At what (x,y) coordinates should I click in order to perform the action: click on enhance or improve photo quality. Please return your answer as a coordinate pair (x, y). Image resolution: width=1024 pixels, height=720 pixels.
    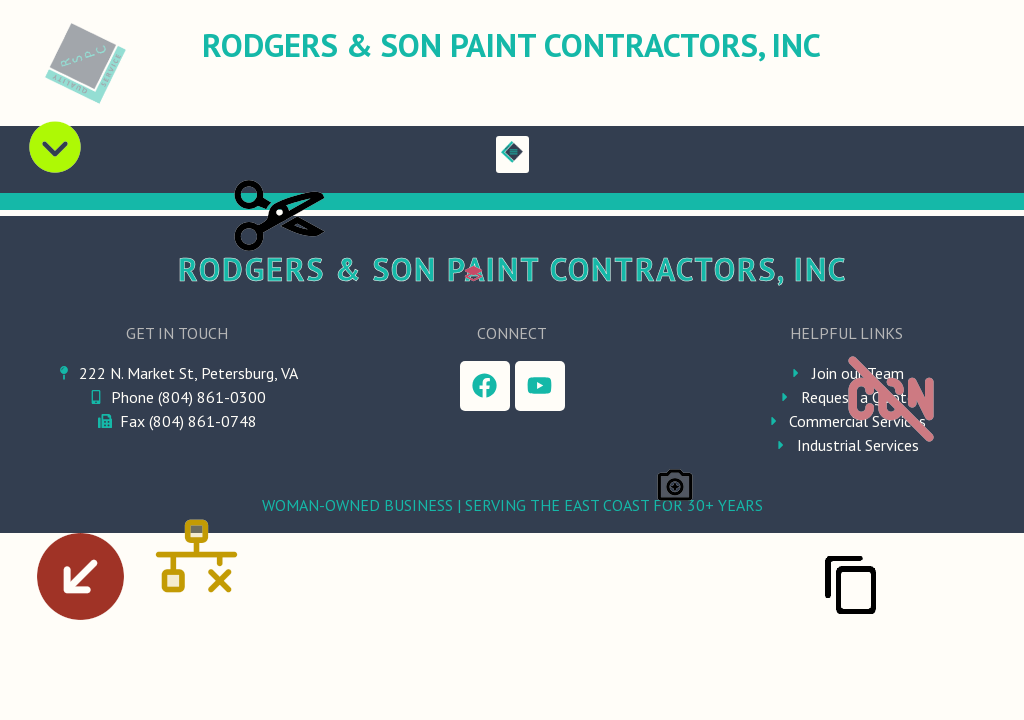
    Looking at the image, I should click on (675, 485).